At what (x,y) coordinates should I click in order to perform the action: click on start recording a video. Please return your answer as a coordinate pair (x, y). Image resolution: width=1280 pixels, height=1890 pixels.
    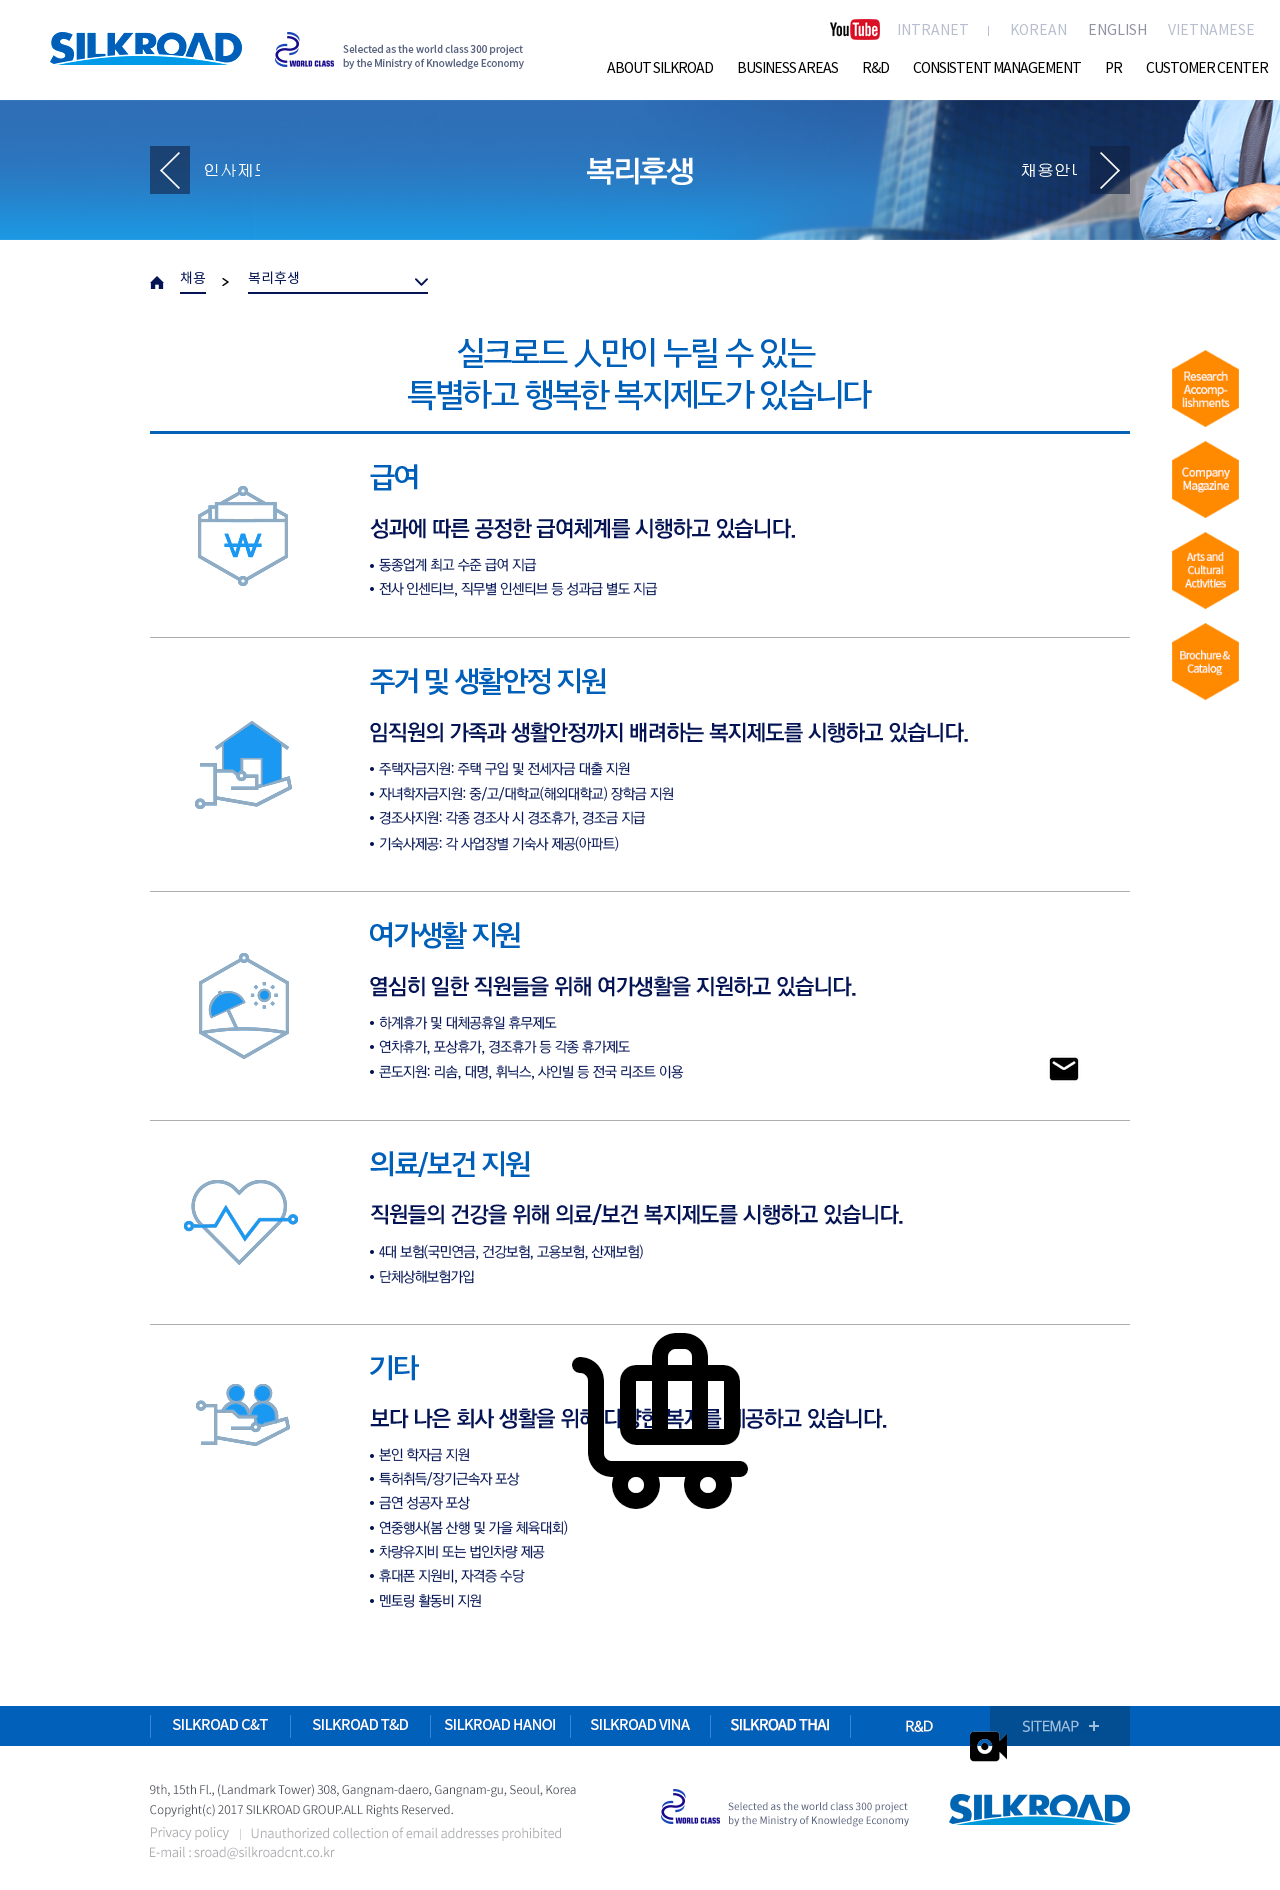
    Looking at the image, I should click on (988, 1746).